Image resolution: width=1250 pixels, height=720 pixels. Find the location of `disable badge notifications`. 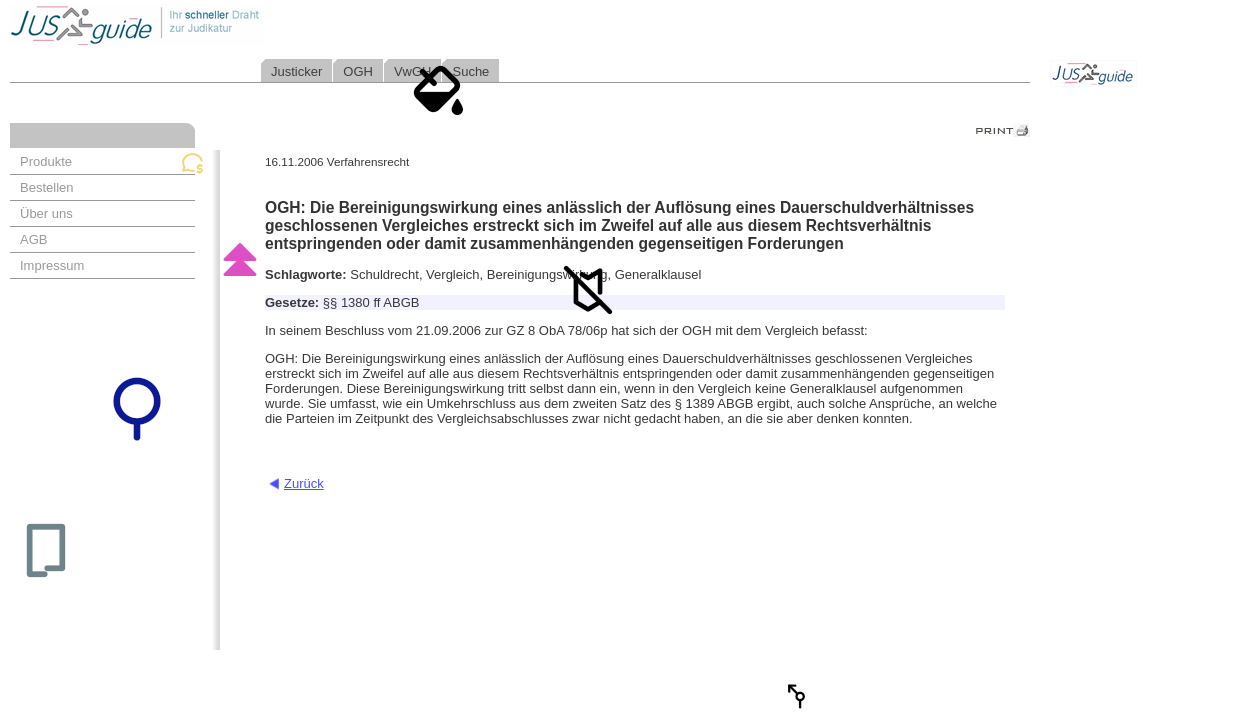

disable badge notifications is located at coordinates (588, 290).